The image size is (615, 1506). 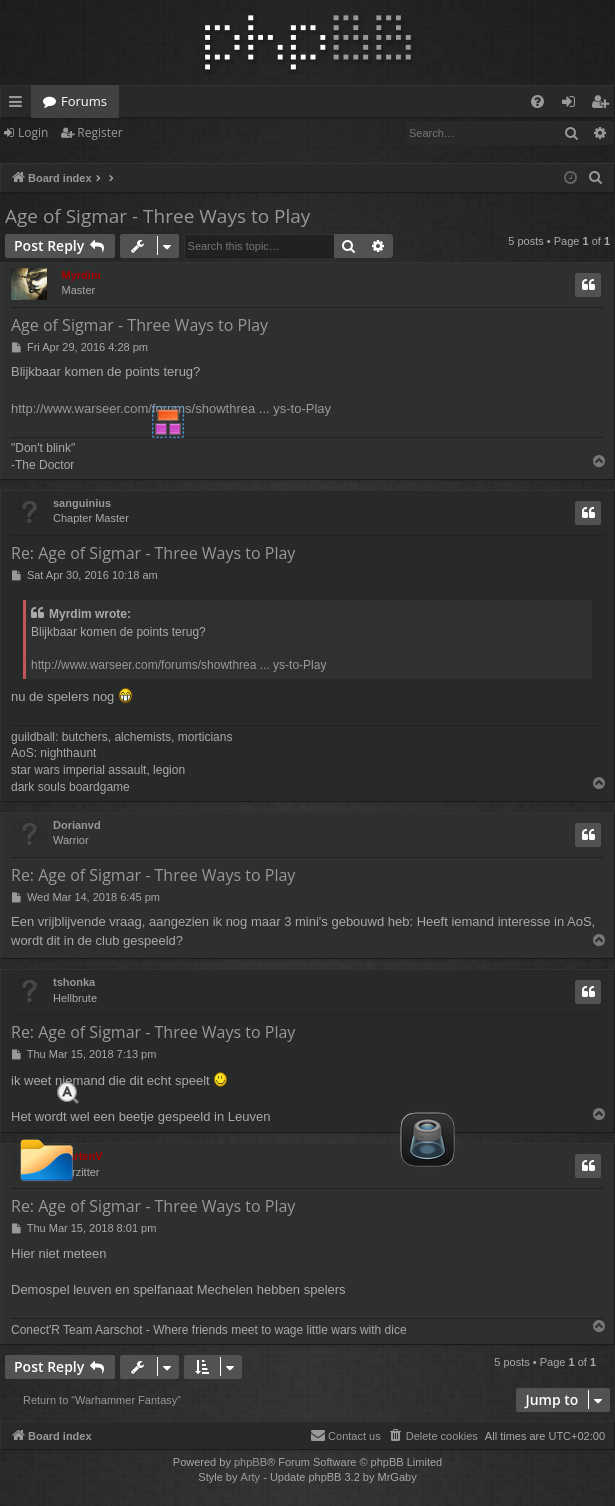 What do you see at coordinates (68, 1093) in the screenshot?
I see `search within emails or messages` at bounding box center [68, 1093].